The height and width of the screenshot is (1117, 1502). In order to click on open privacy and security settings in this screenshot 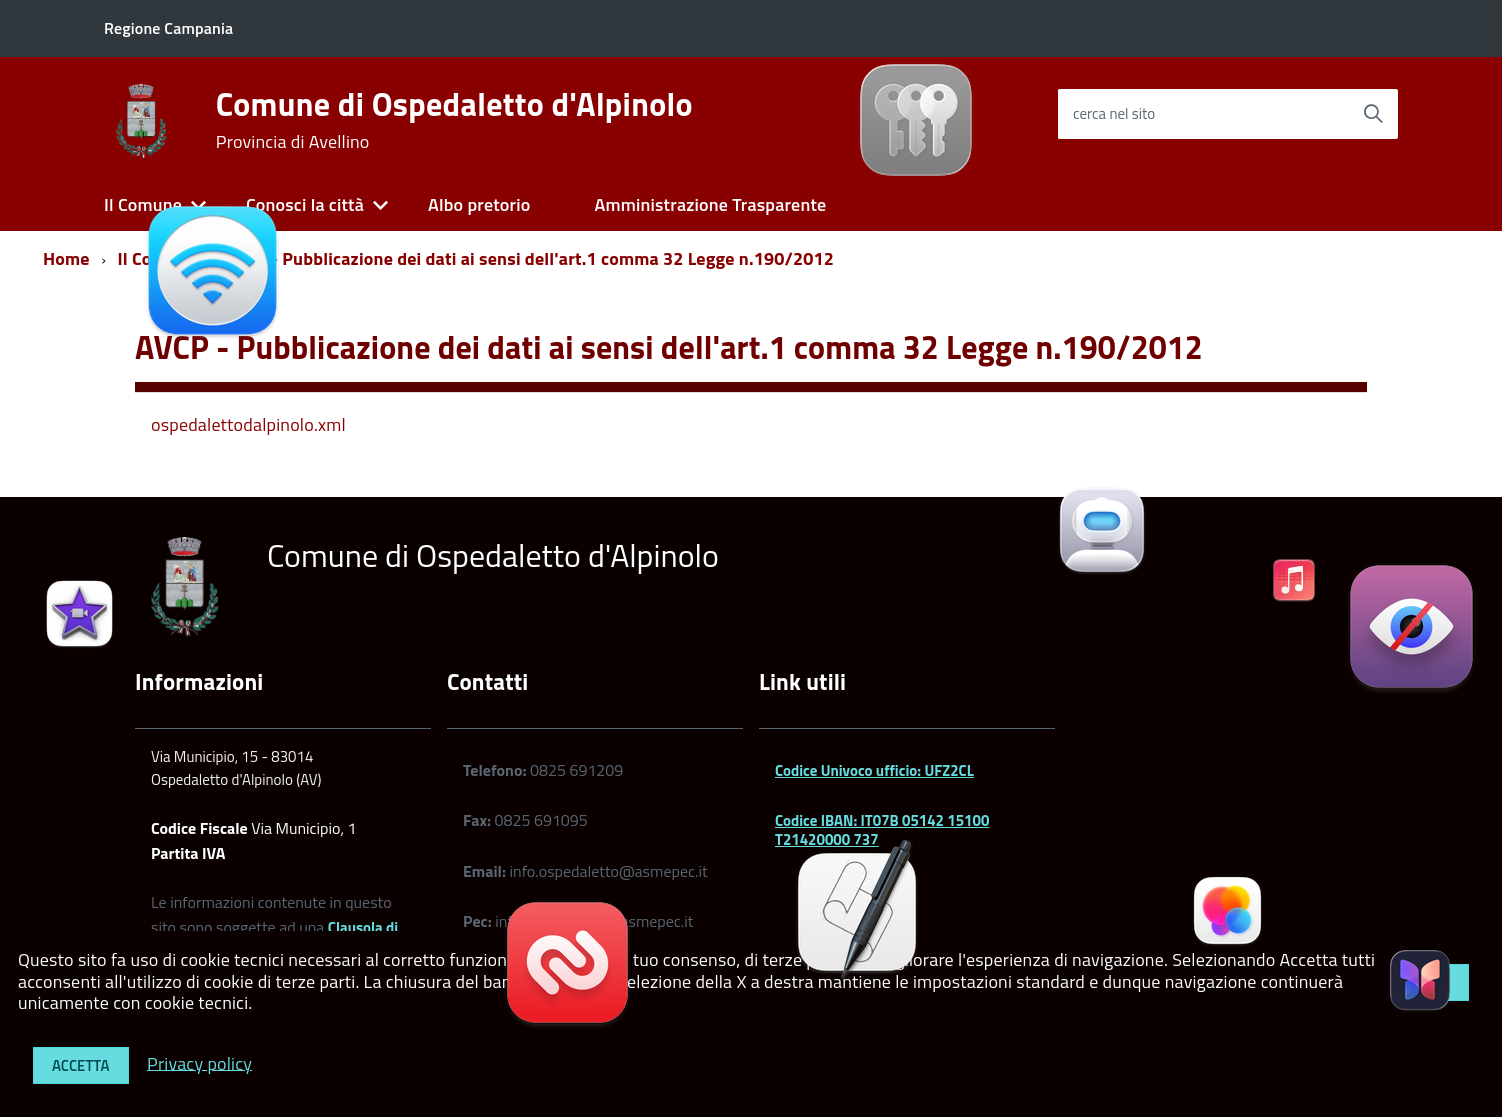, I will do `click(1411, 626)`.